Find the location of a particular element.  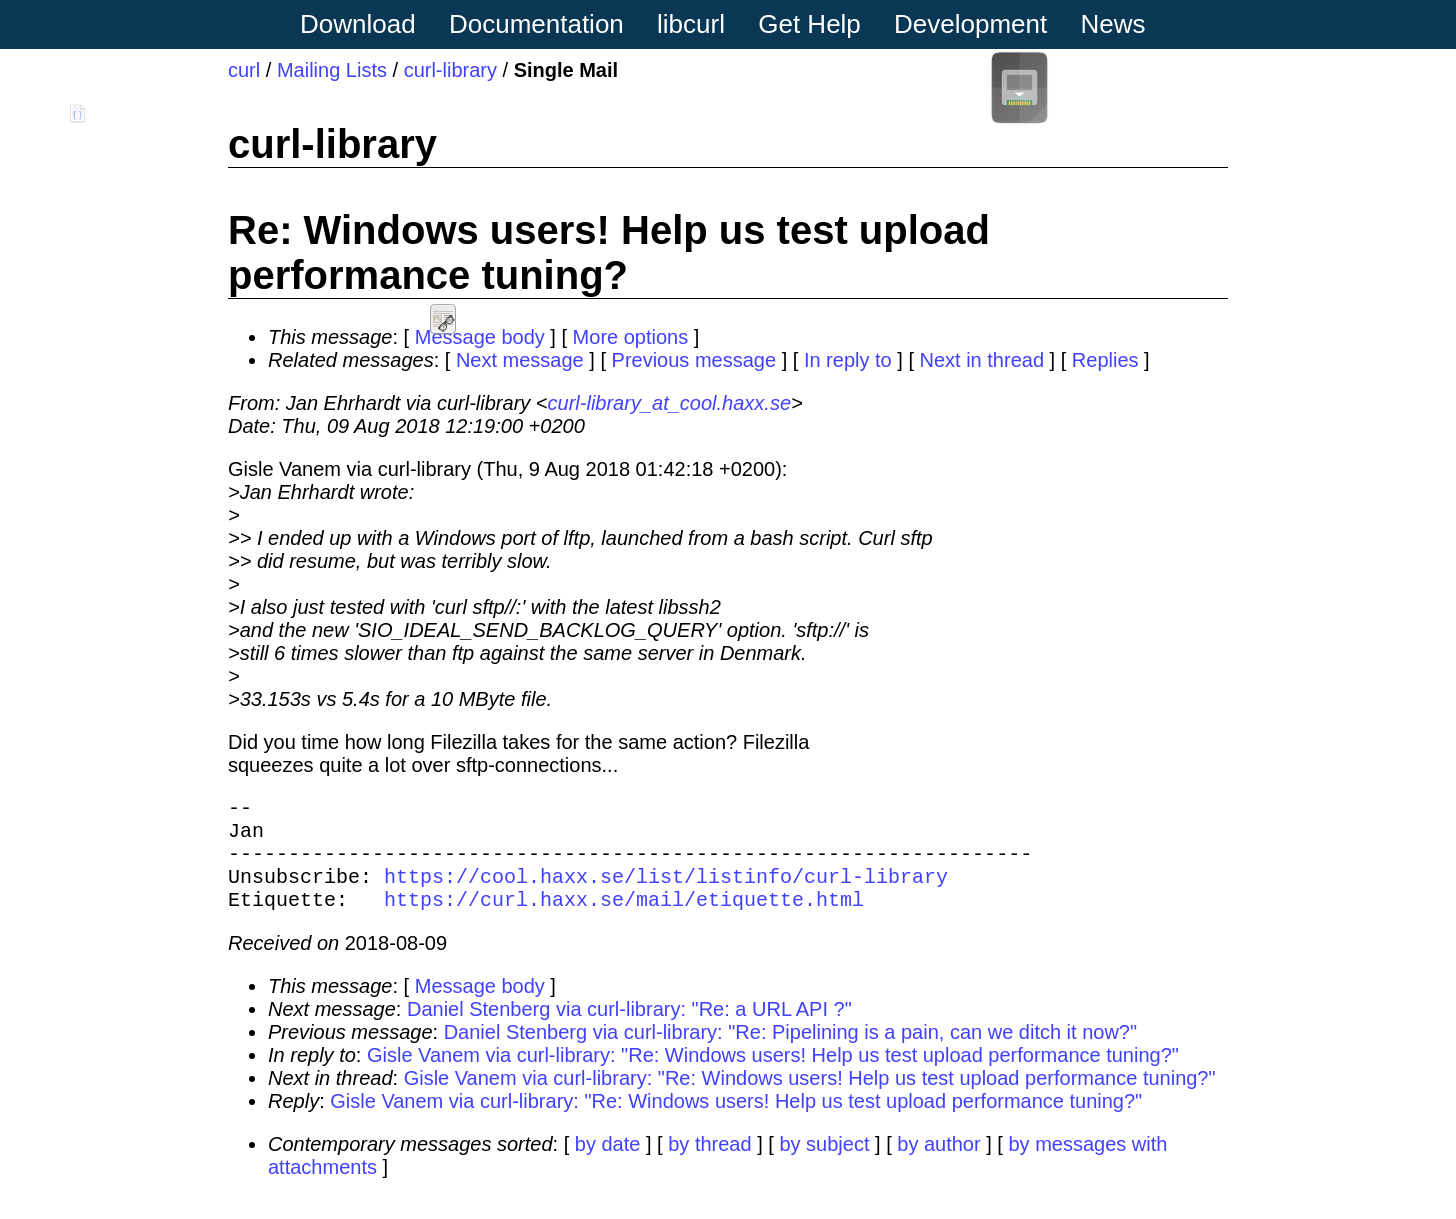

open a CSS stylesheet file is located at coordinates (77, 113).